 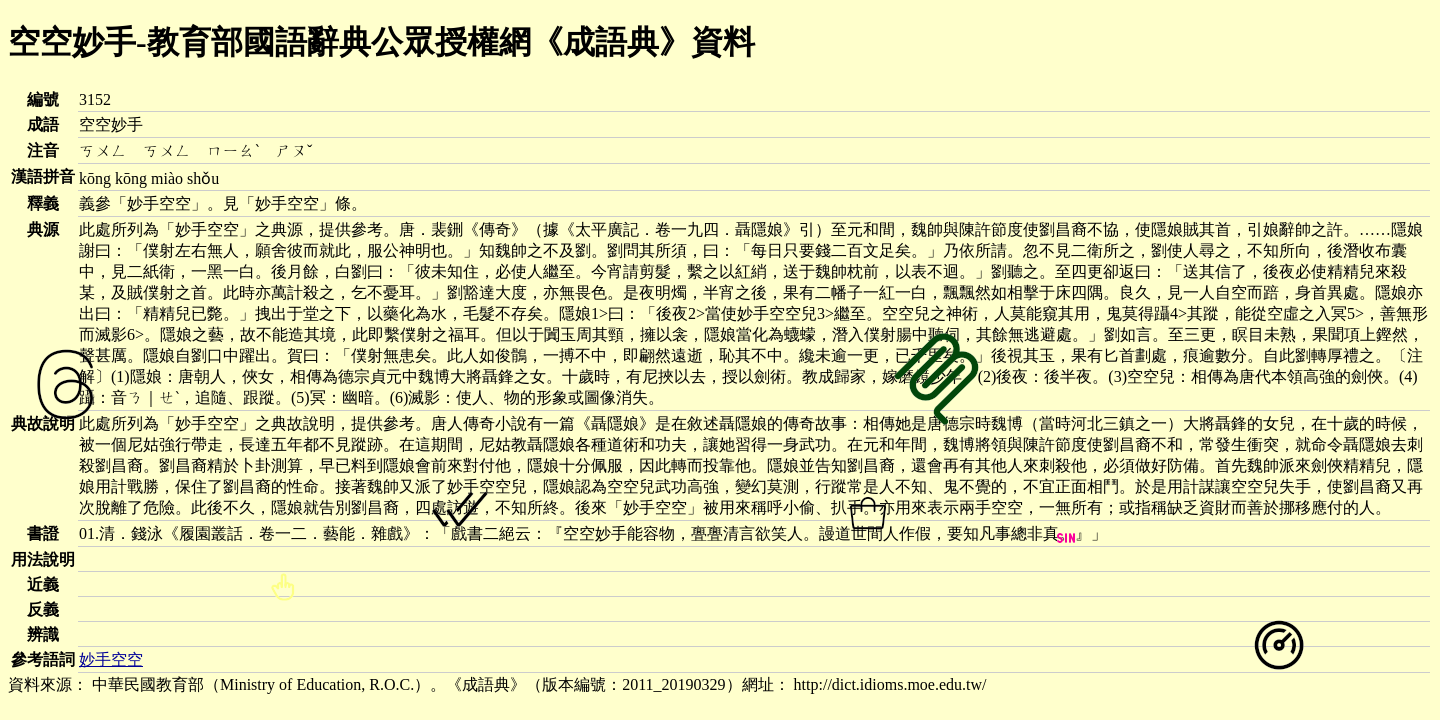 What do you see at coordinates (460, 509) in the screenshot?
I see `mark all items as complete` at bounding box center [460, 509].